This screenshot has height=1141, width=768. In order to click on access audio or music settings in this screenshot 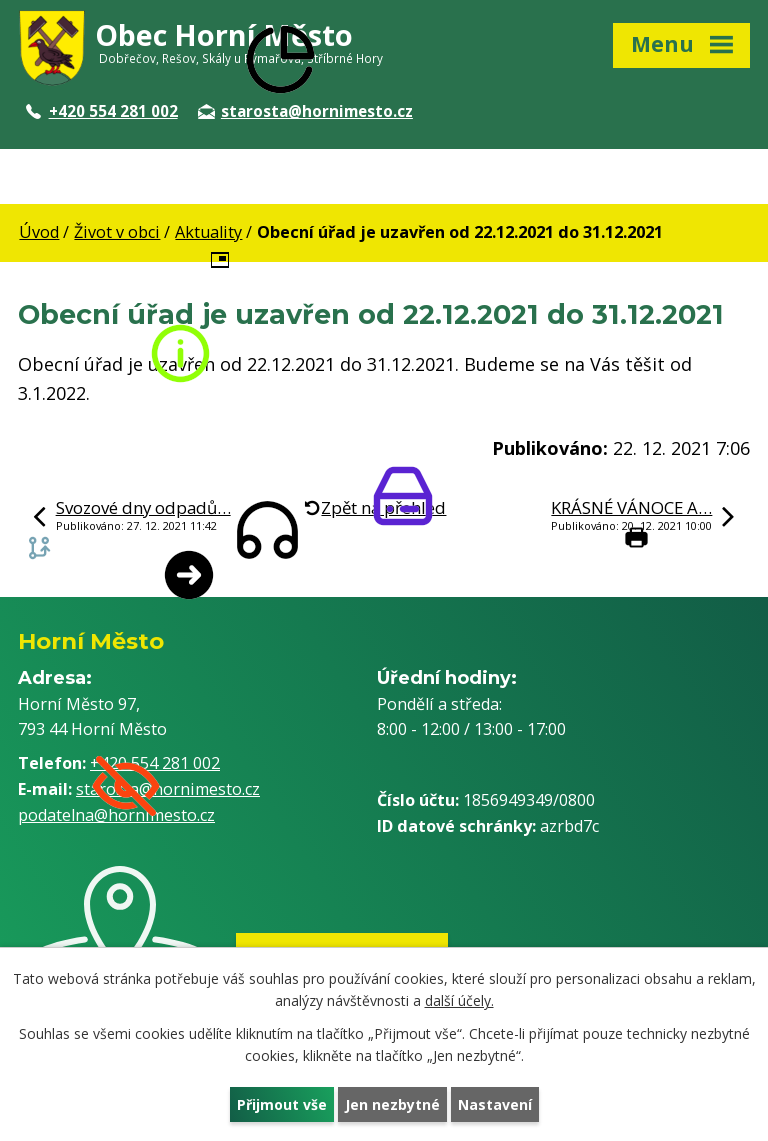, I will do `click(267, 531)`.